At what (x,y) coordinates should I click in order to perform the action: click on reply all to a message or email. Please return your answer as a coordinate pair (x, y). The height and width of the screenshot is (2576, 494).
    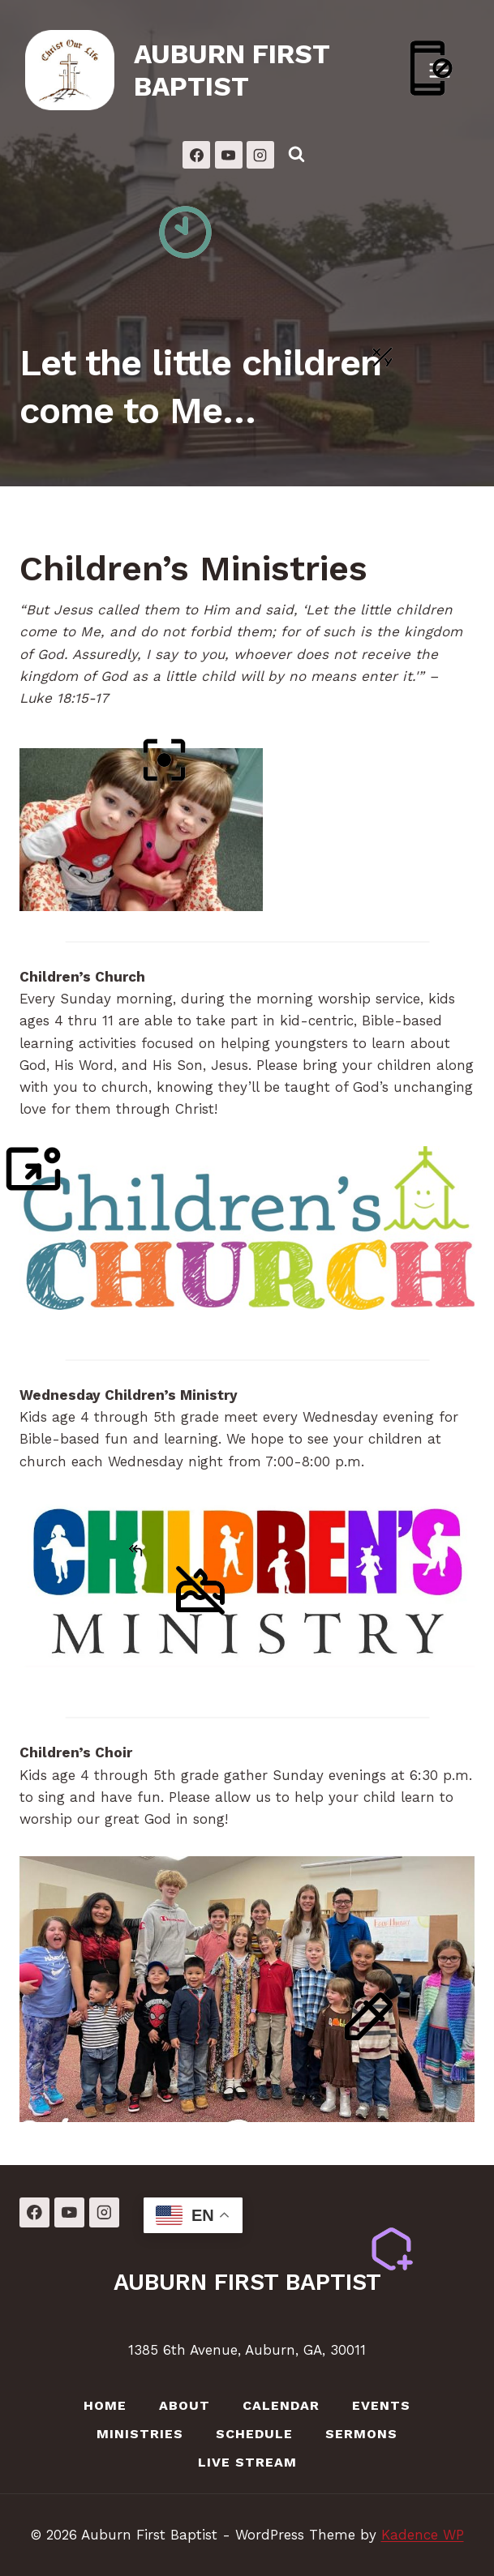
    Looking at the image, I should click on (135, 1551).